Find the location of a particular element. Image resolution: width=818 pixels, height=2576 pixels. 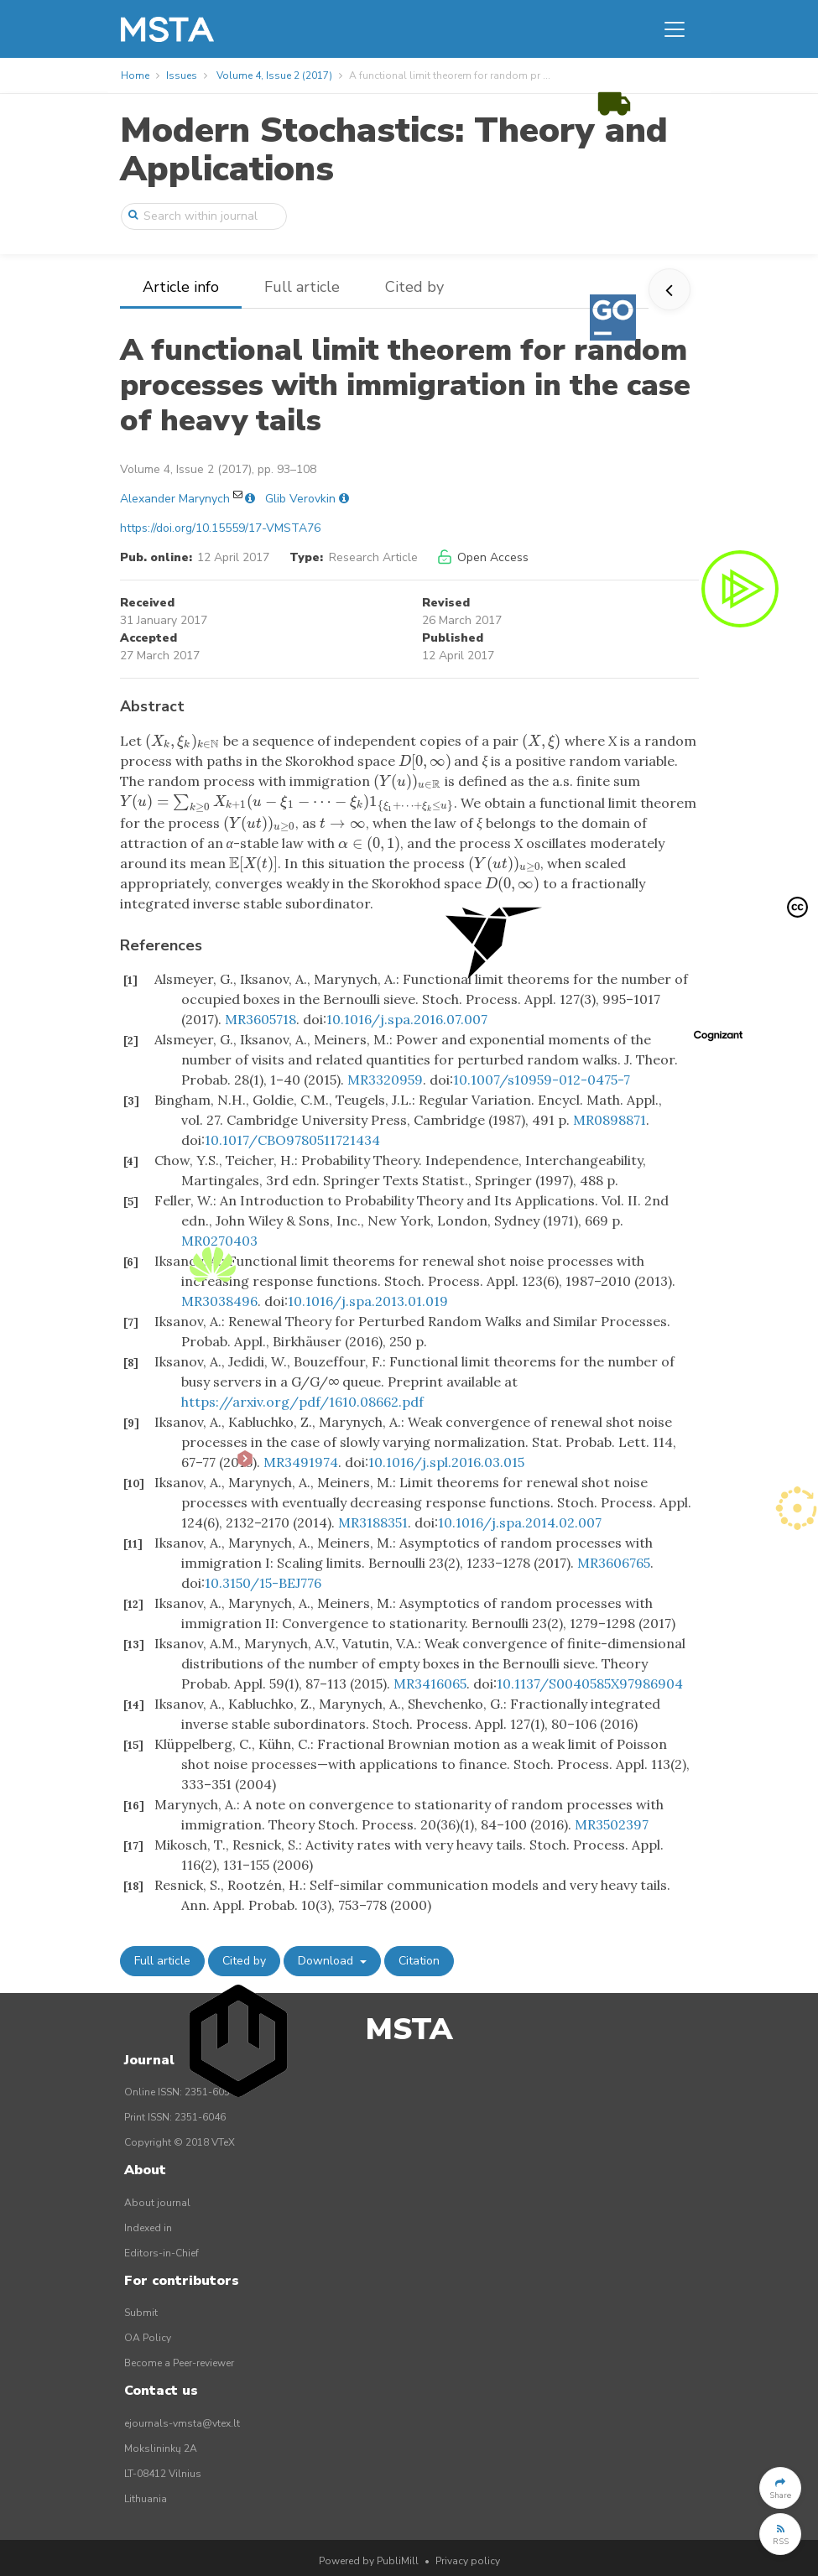

wasmcloud platform logo is located at coordinates (238, 2041).